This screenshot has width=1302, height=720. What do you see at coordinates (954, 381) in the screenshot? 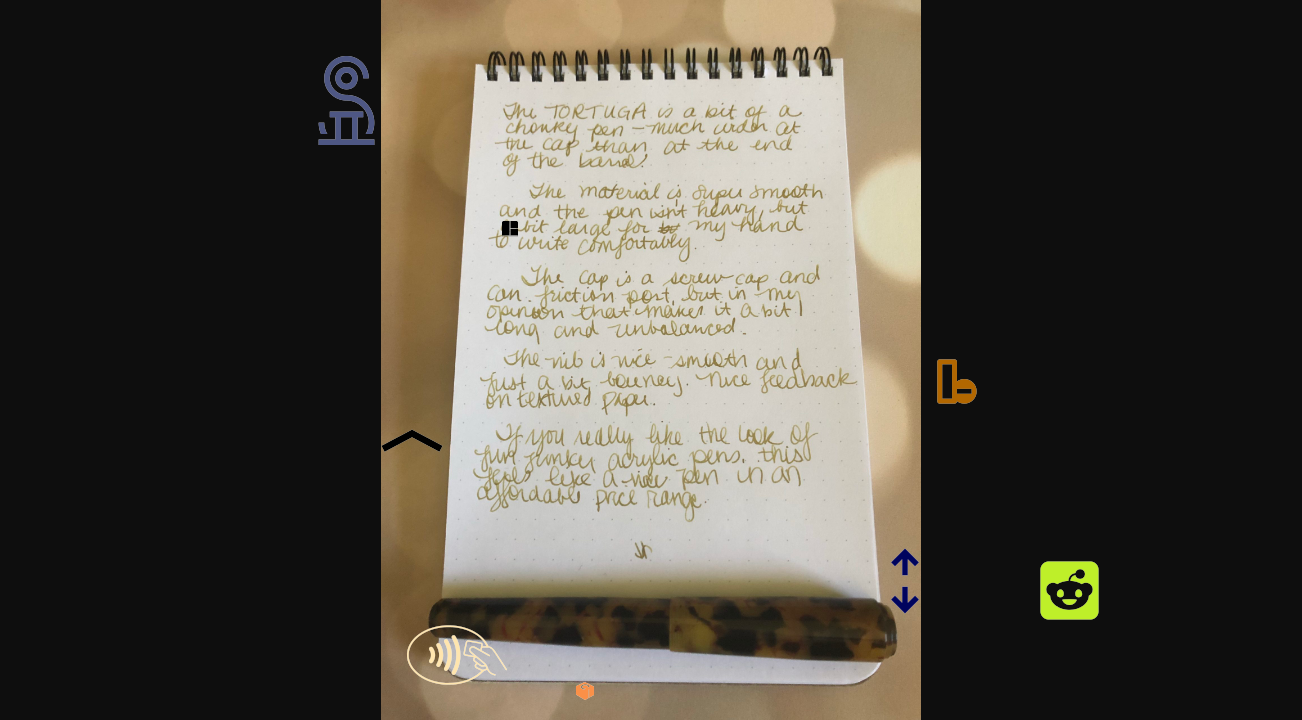
I see `delete a column from a table or spreadsheet` at bounding box center [954, 381].